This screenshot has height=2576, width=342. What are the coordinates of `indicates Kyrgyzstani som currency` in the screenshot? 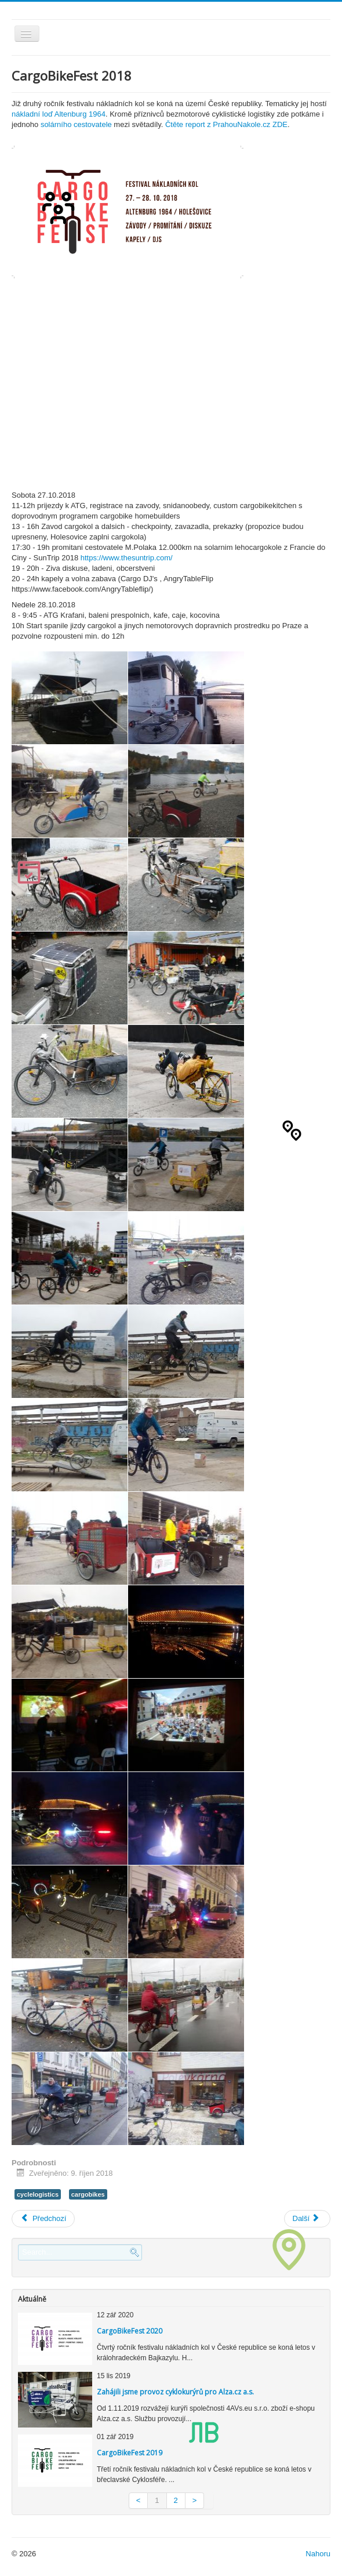 It's located at (203, 2432).